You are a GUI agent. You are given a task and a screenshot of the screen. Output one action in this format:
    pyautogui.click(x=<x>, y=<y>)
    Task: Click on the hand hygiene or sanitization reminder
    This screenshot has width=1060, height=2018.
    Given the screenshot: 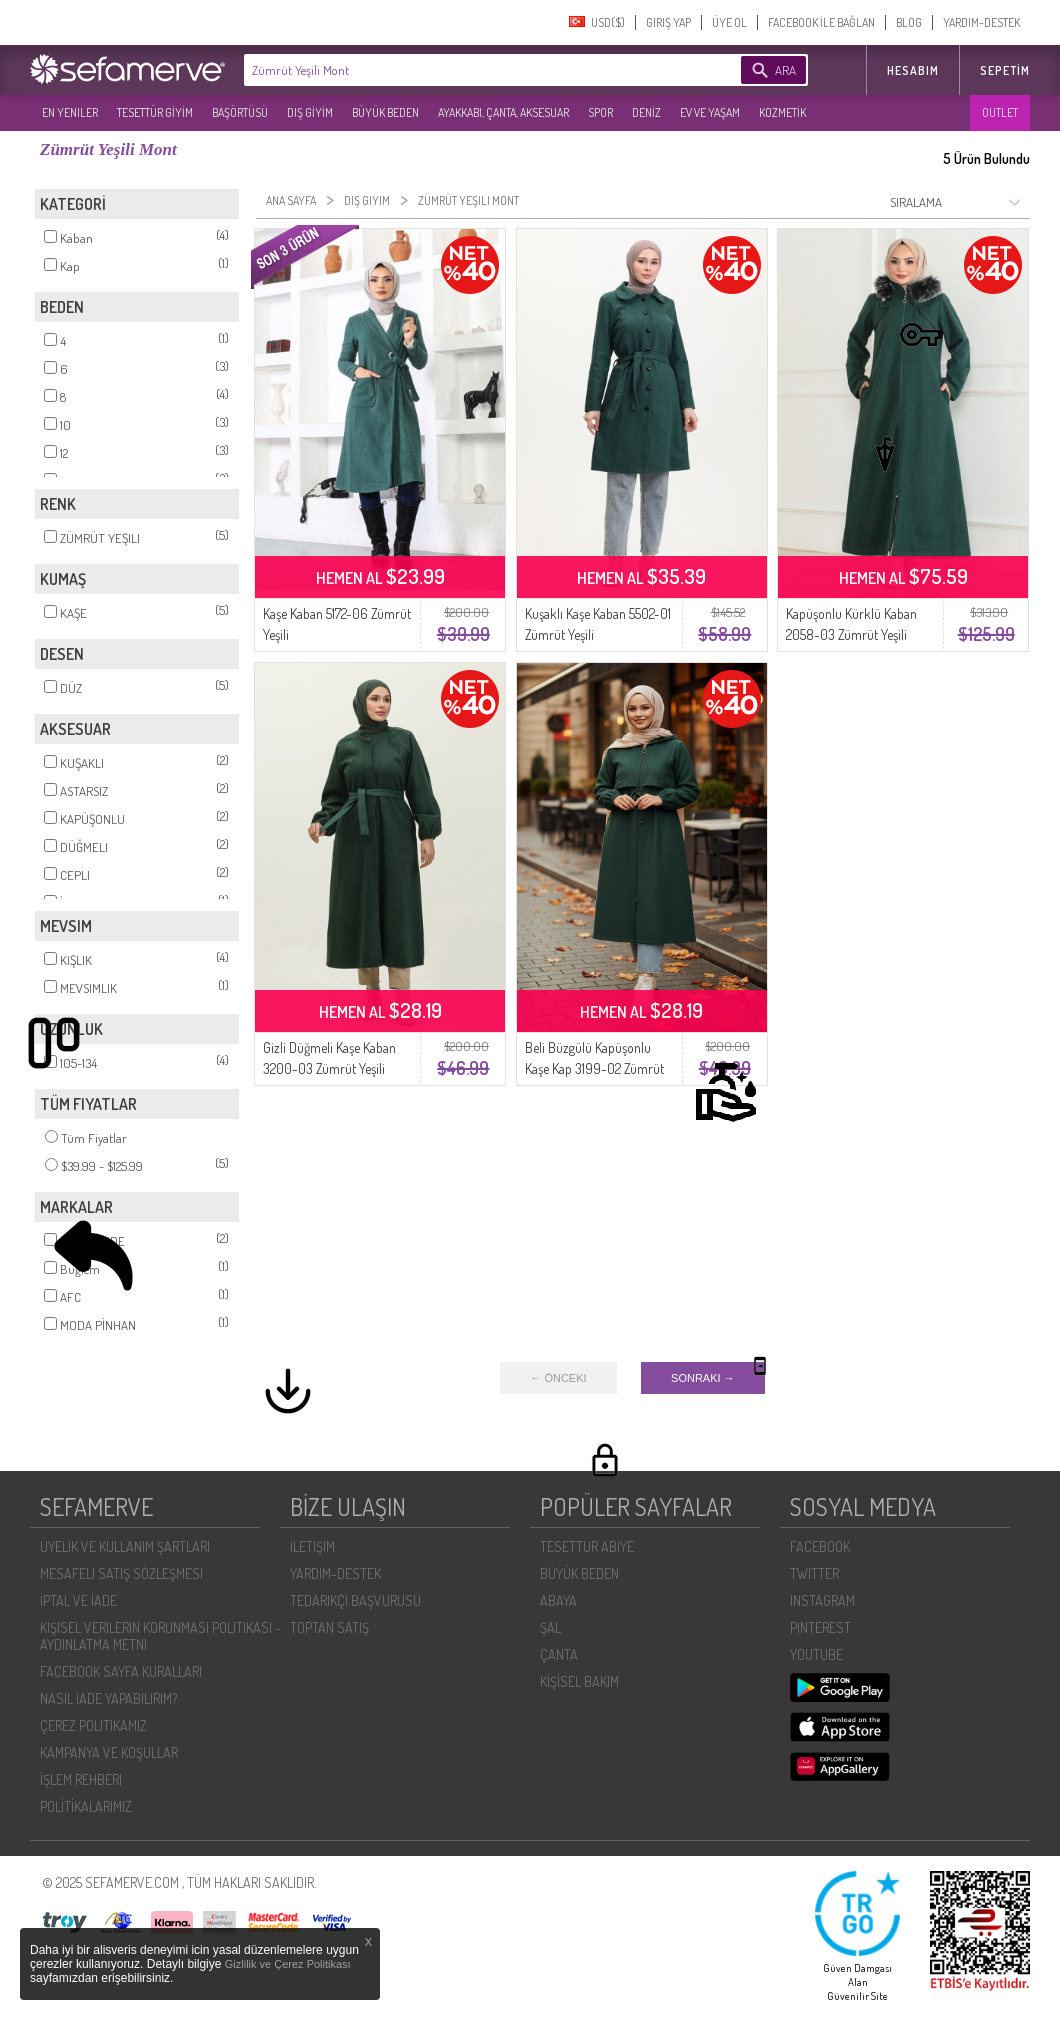 What is the action you would take?
    pyautogui.click(x=727, y=1091)
    